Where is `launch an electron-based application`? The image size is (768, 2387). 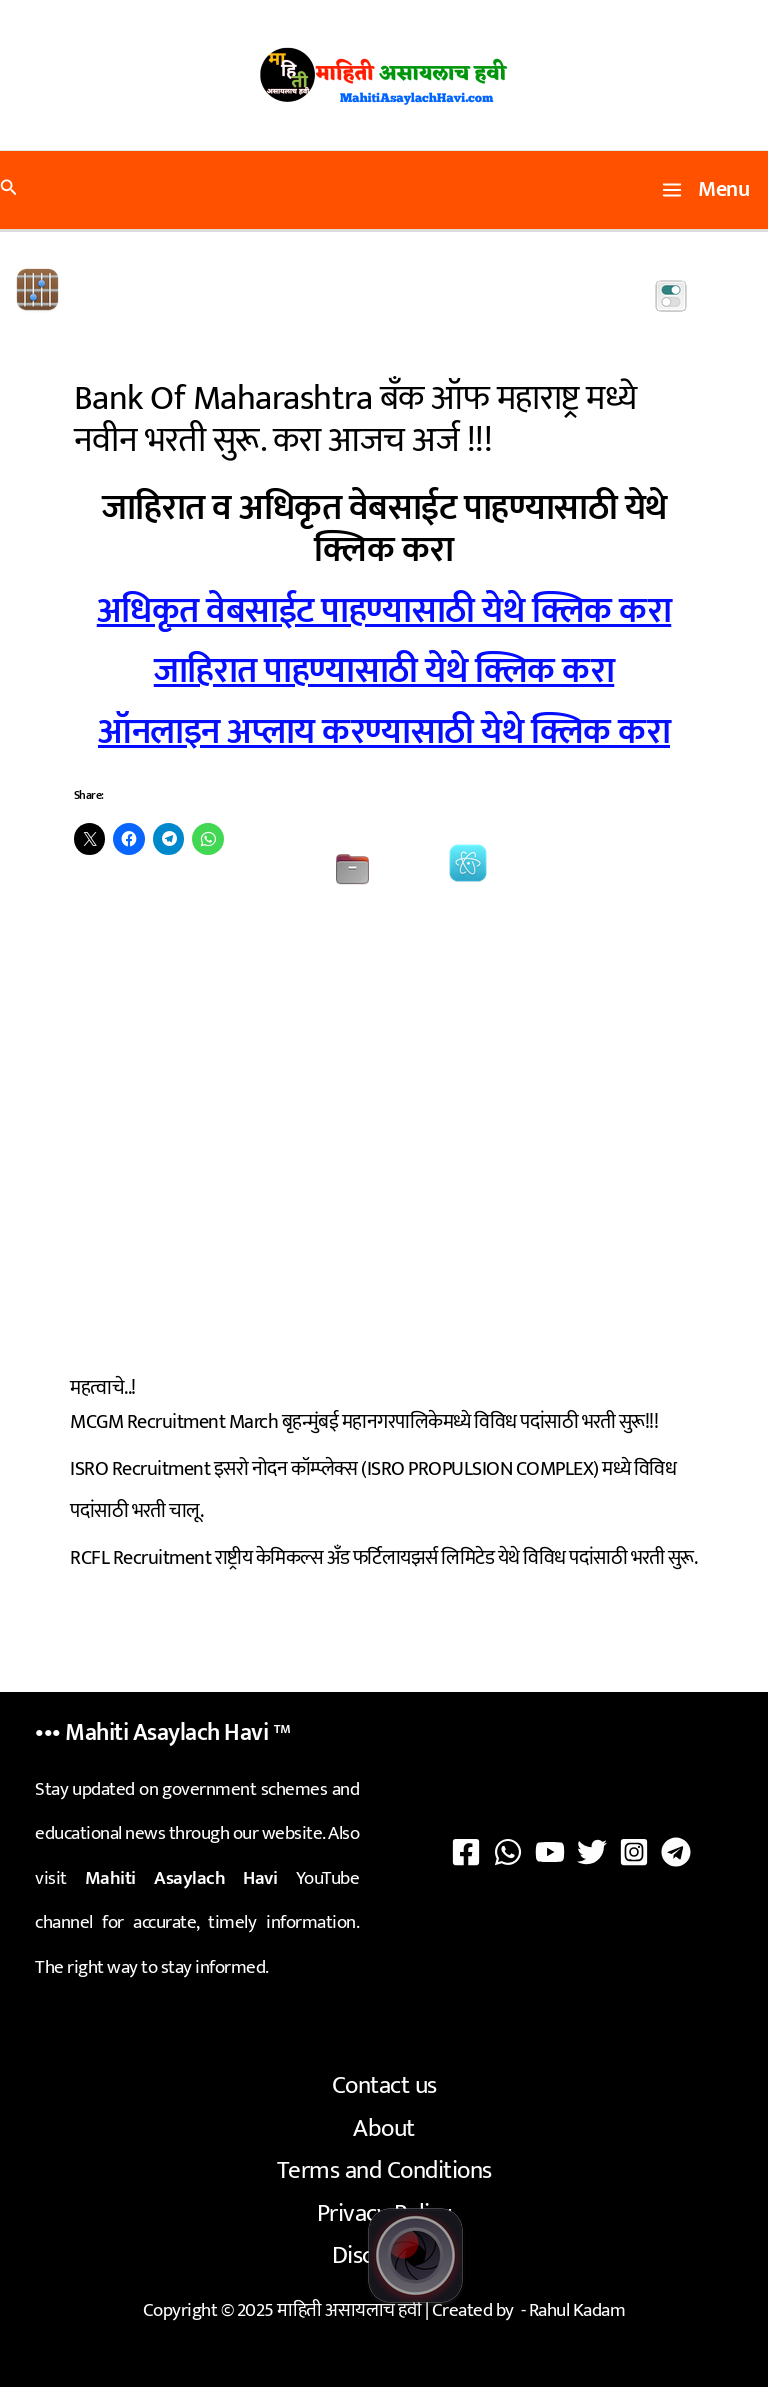
launch an electron-based application is located at coordinates (468, 863).